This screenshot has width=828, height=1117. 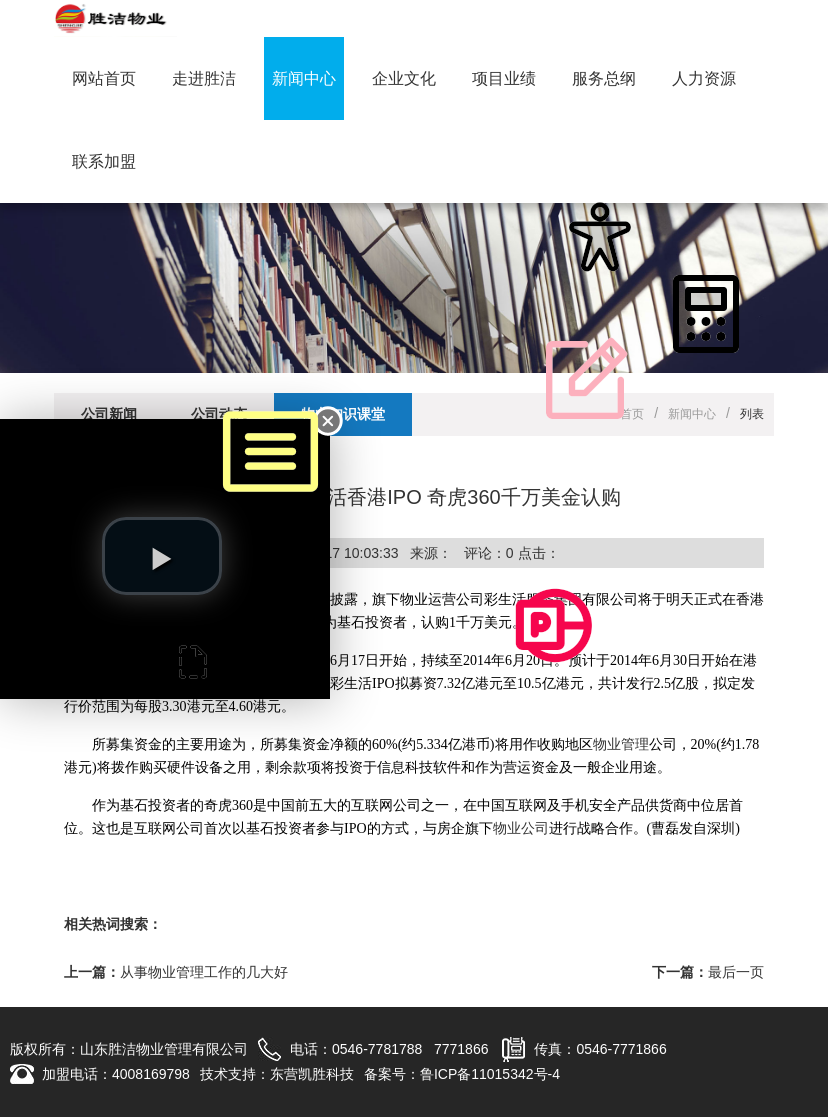 What do you see at coordinates (600, 238) in the screenshot?
I see `accessibility settings or features` at bounding box center [600, 238].